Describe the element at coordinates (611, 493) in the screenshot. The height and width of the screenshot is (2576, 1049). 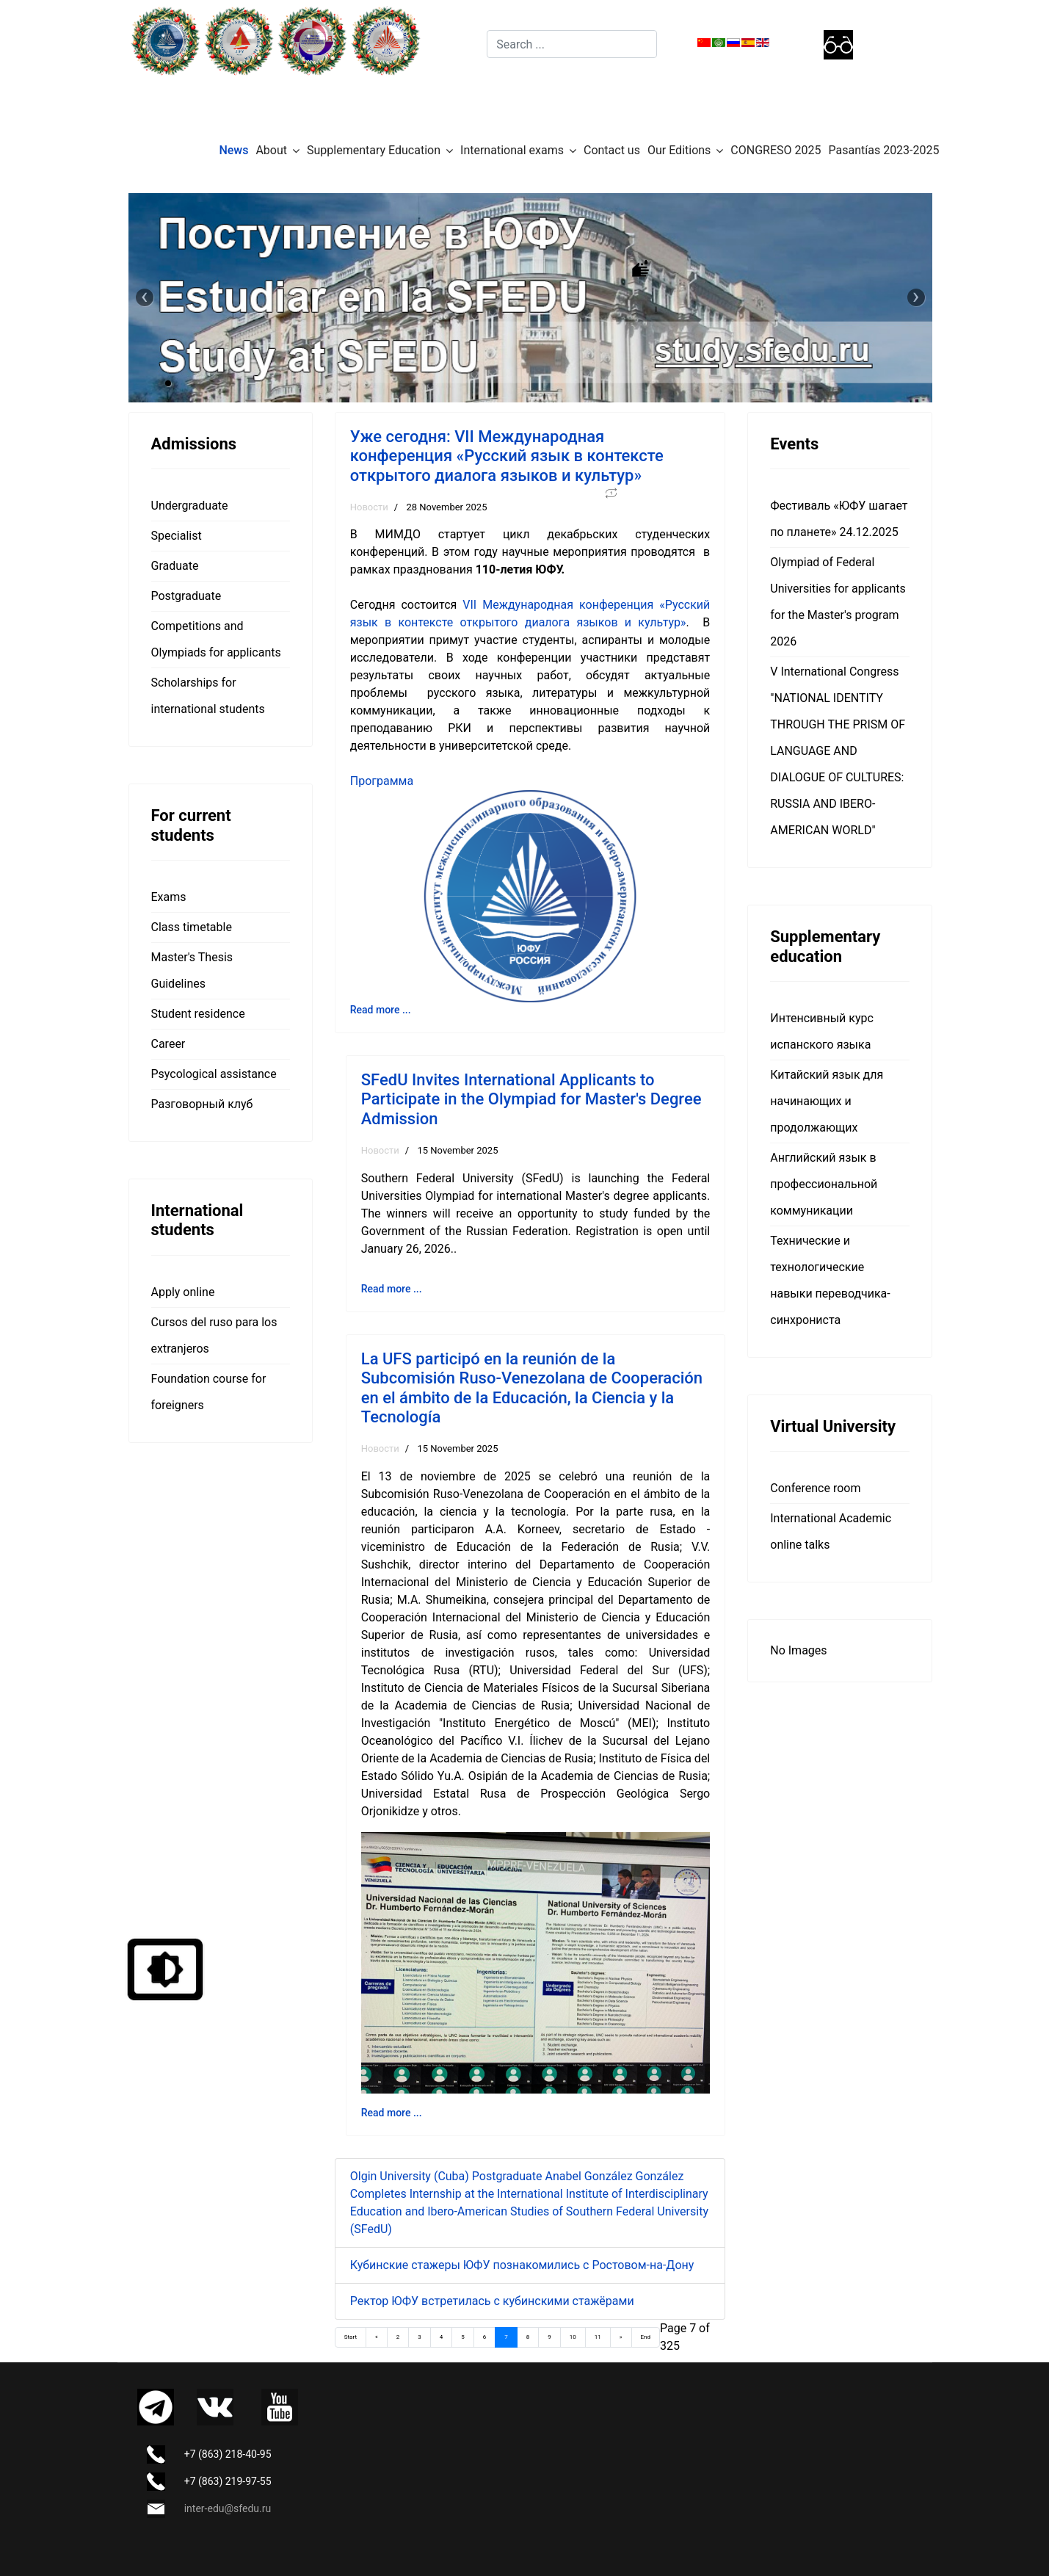
I see `repeat current track once` at that location.